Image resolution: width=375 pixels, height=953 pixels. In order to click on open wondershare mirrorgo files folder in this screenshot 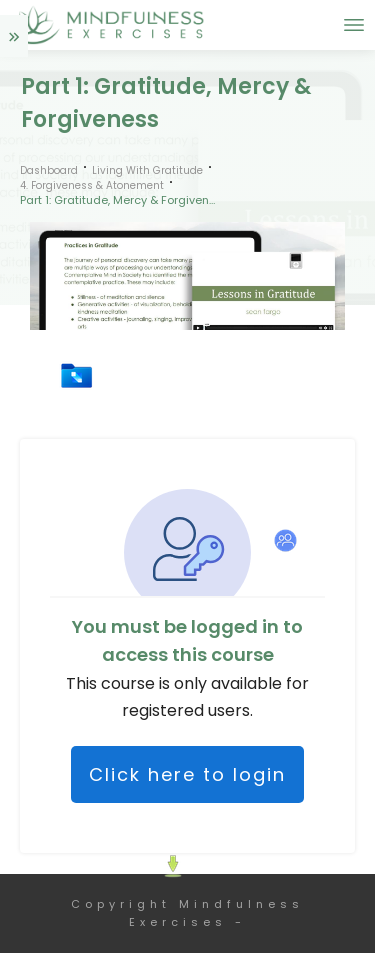, I will do `click(76, 376)`.